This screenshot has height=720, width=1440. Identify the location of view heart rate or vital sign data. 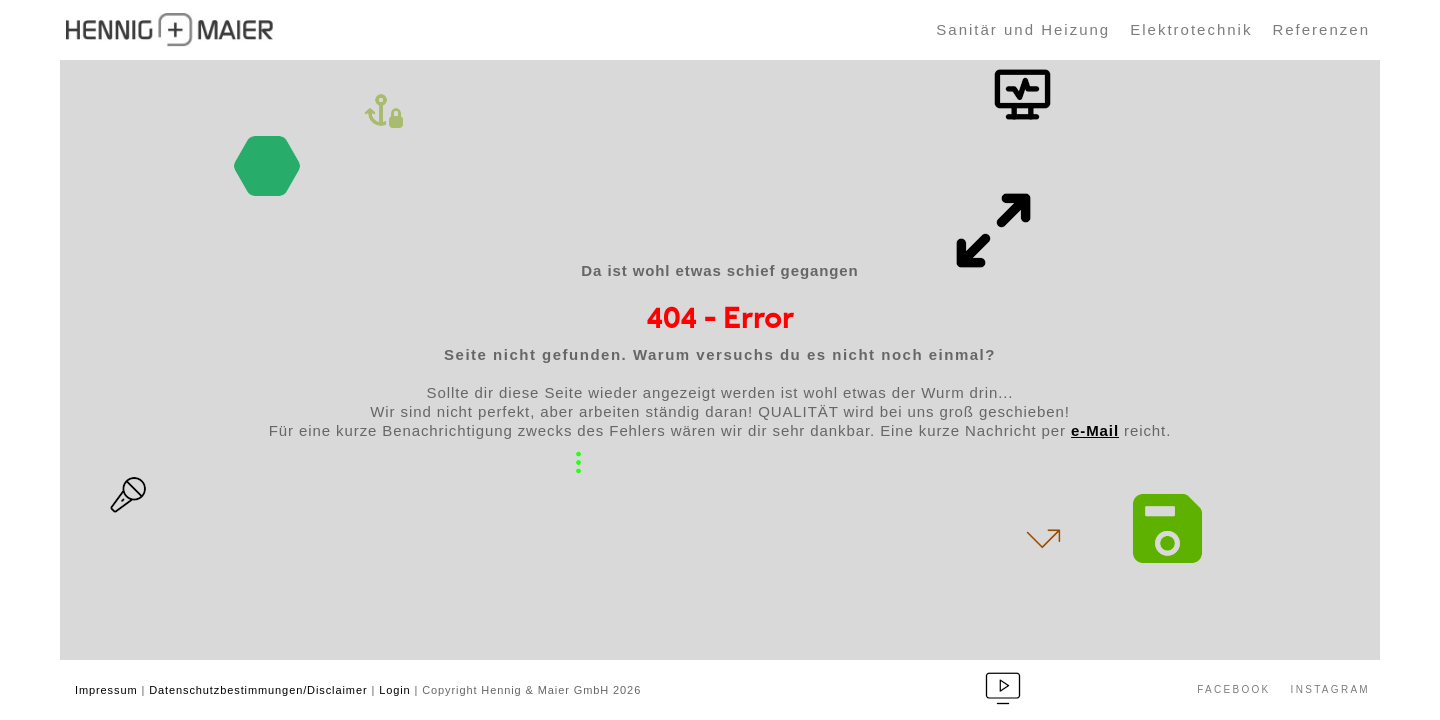
(1022, 94).